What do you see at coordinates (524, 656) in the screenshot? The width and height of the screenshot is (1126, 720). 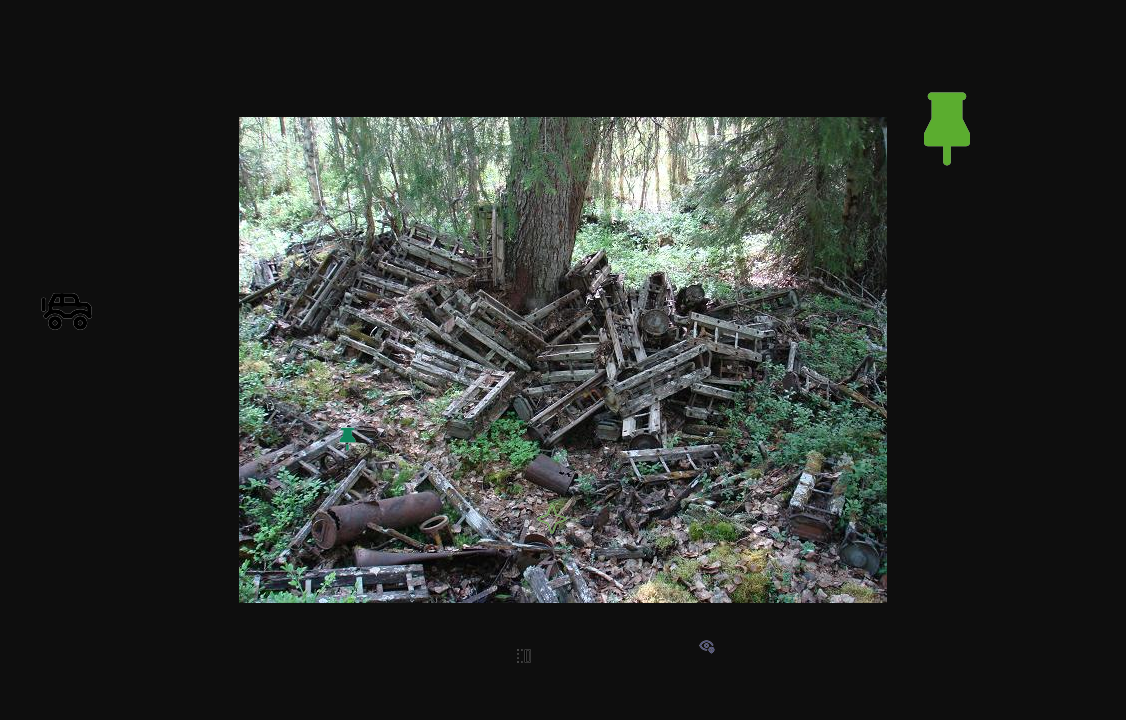 I see `align content to the right` at bounding box center [524, 656].